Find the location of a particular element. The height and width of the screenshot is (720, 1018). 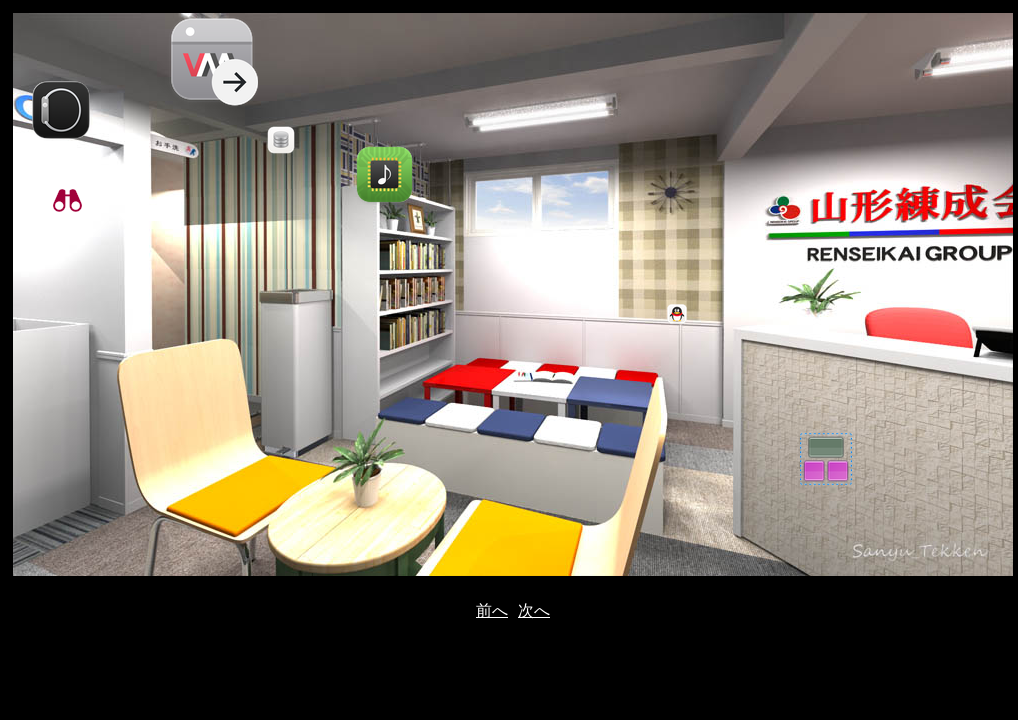

open sqlitebrowser database application is located at coordinates (281, 140).